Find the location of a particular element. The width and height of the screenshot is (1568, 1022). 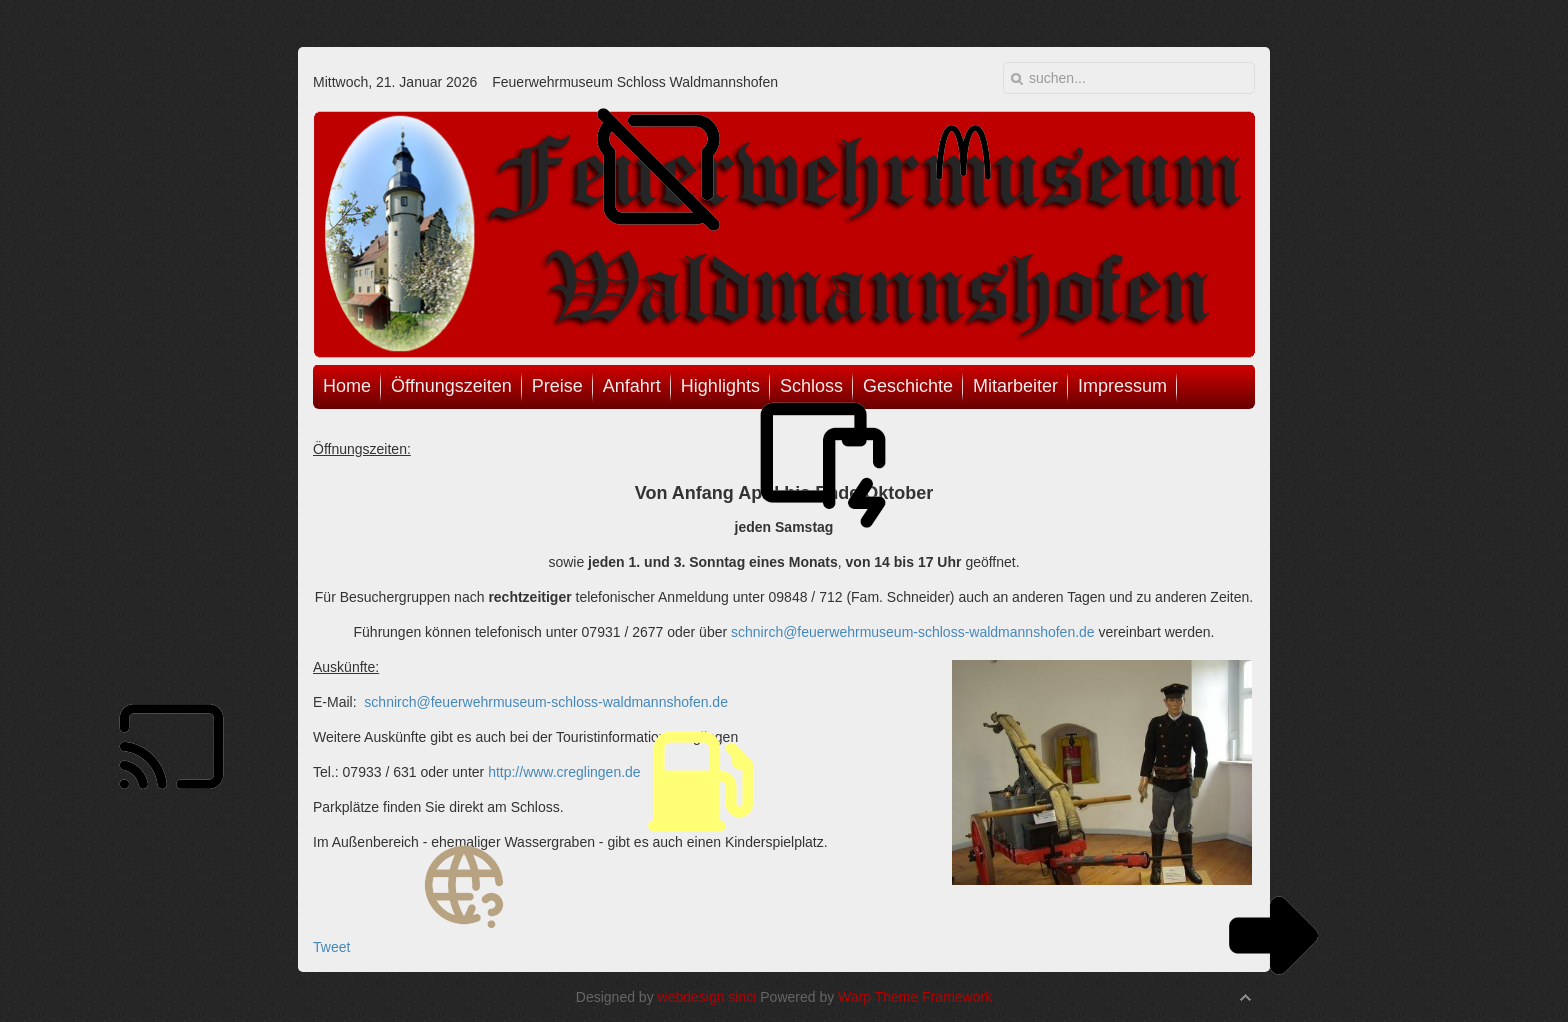

navigate to the next item or page is located at coordinates (1274, 935).